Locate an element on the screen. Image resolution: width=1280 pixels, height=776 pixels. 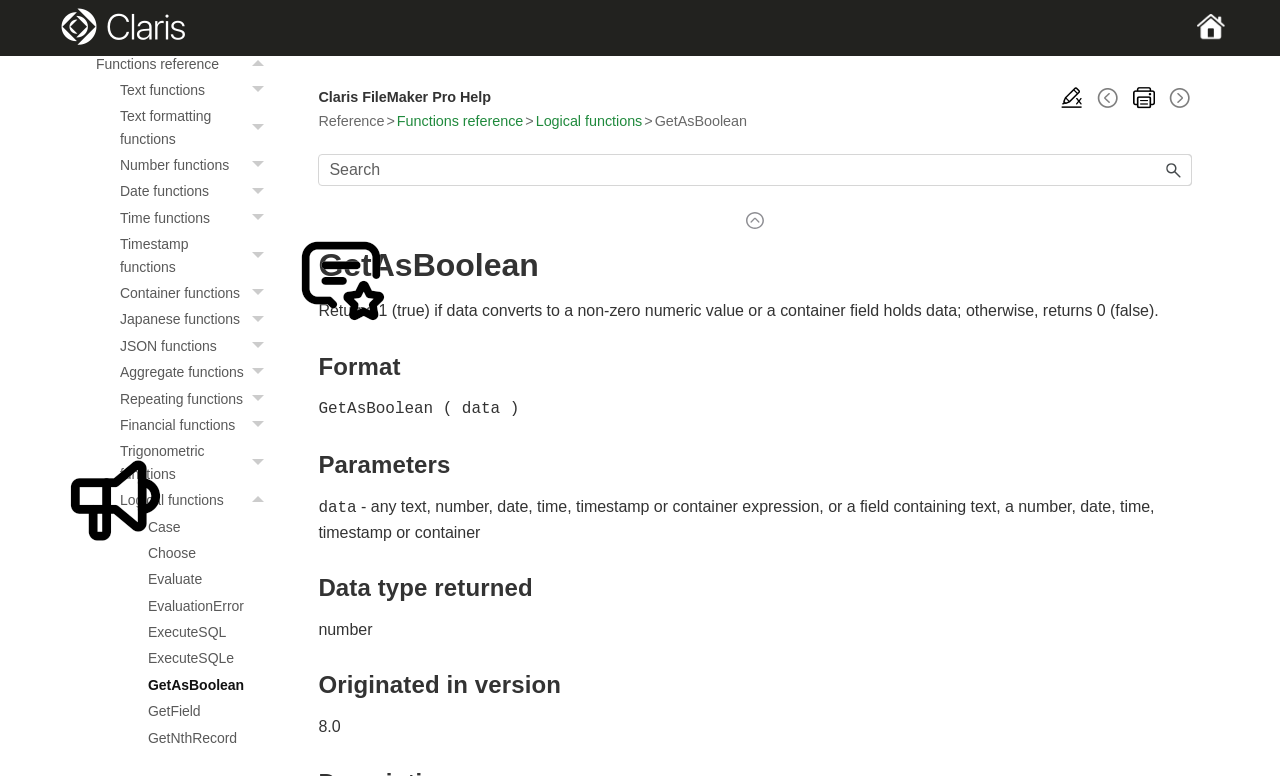
view starred or favorite messages is located at coordinates (341, 277).